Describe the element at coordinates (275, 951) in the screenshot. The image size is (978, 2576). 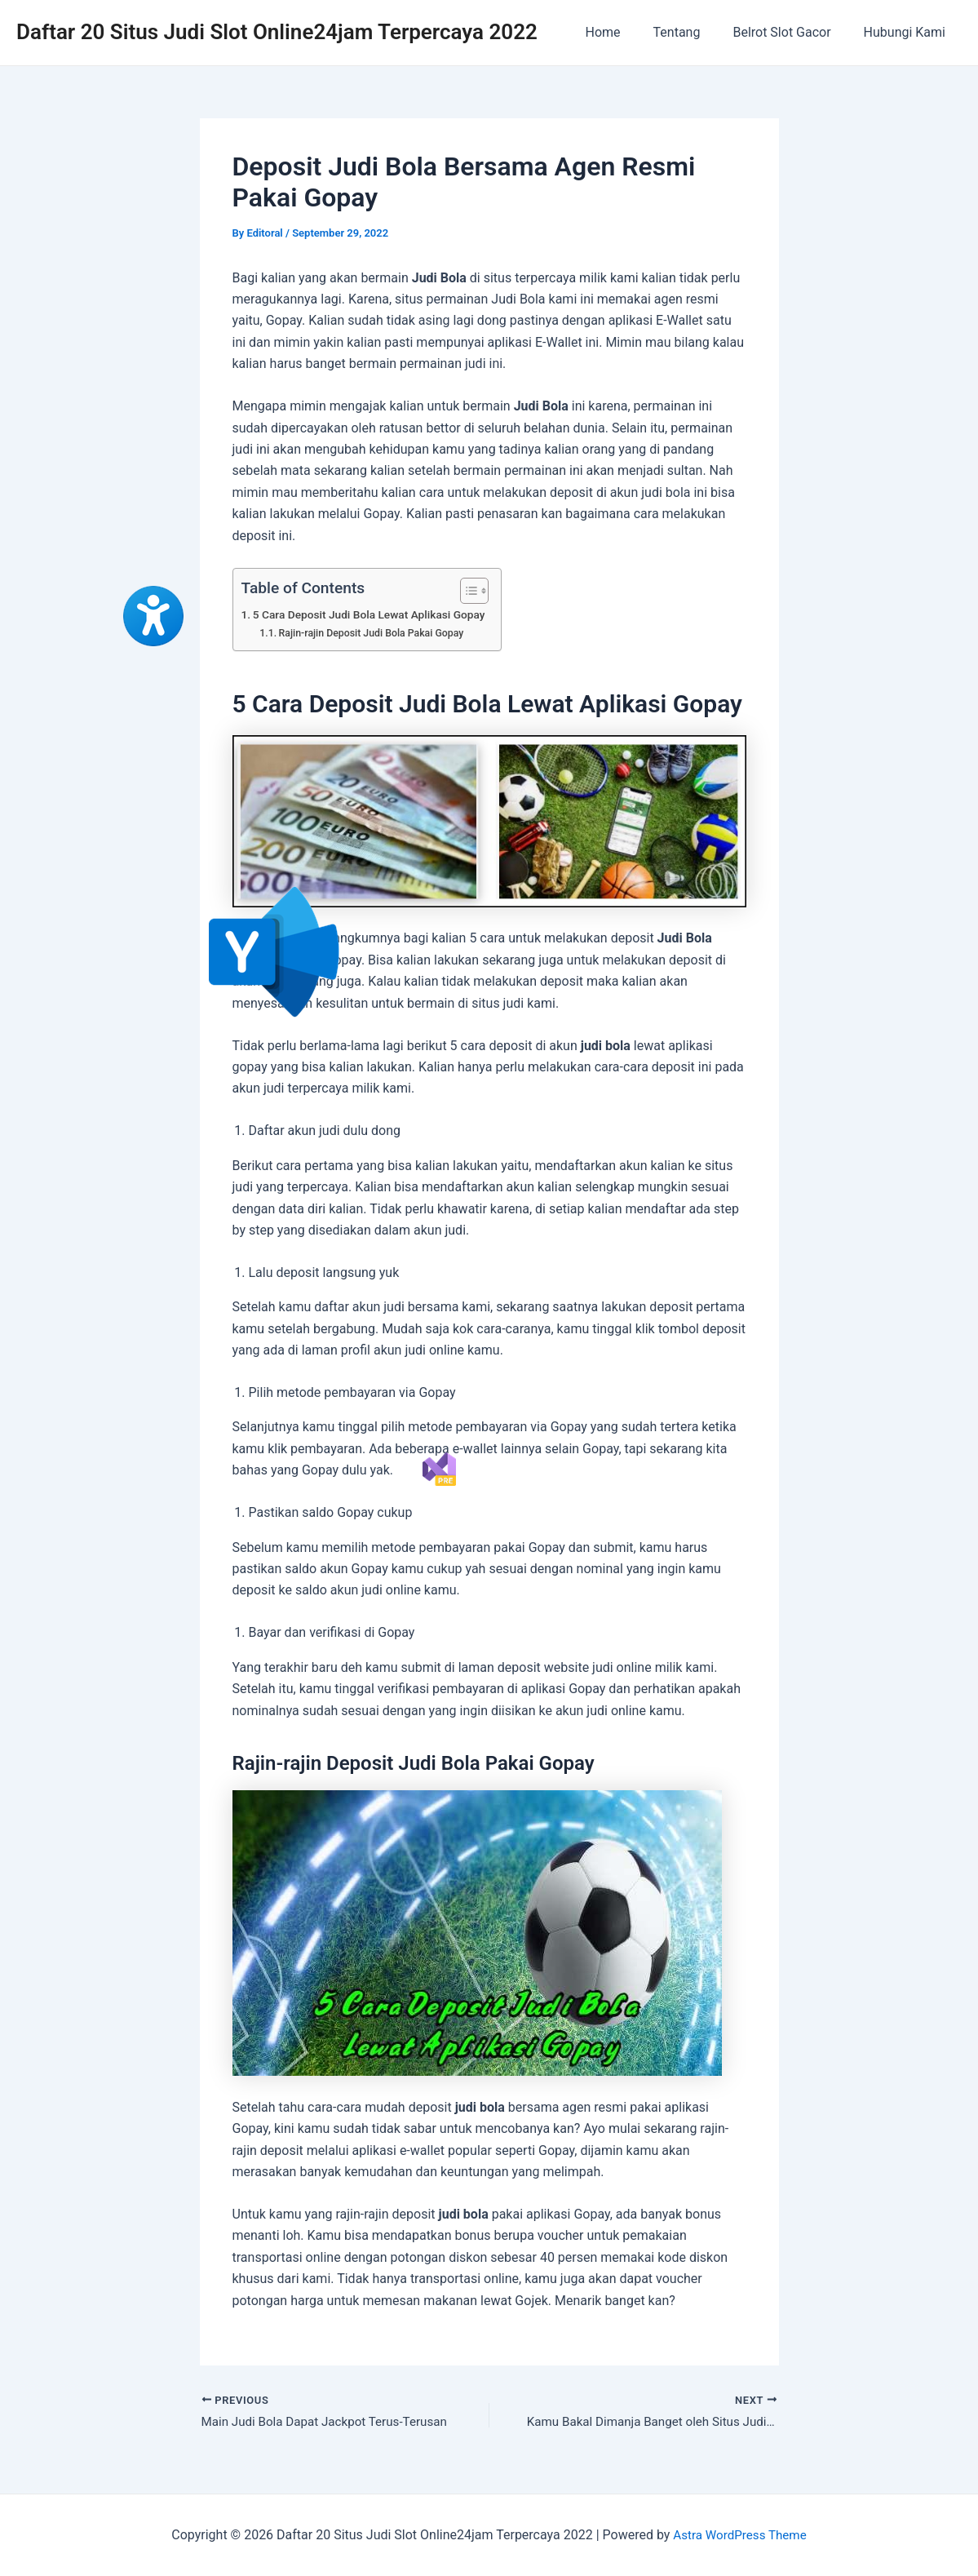
I see `open yammer enterprise social network` at that location.